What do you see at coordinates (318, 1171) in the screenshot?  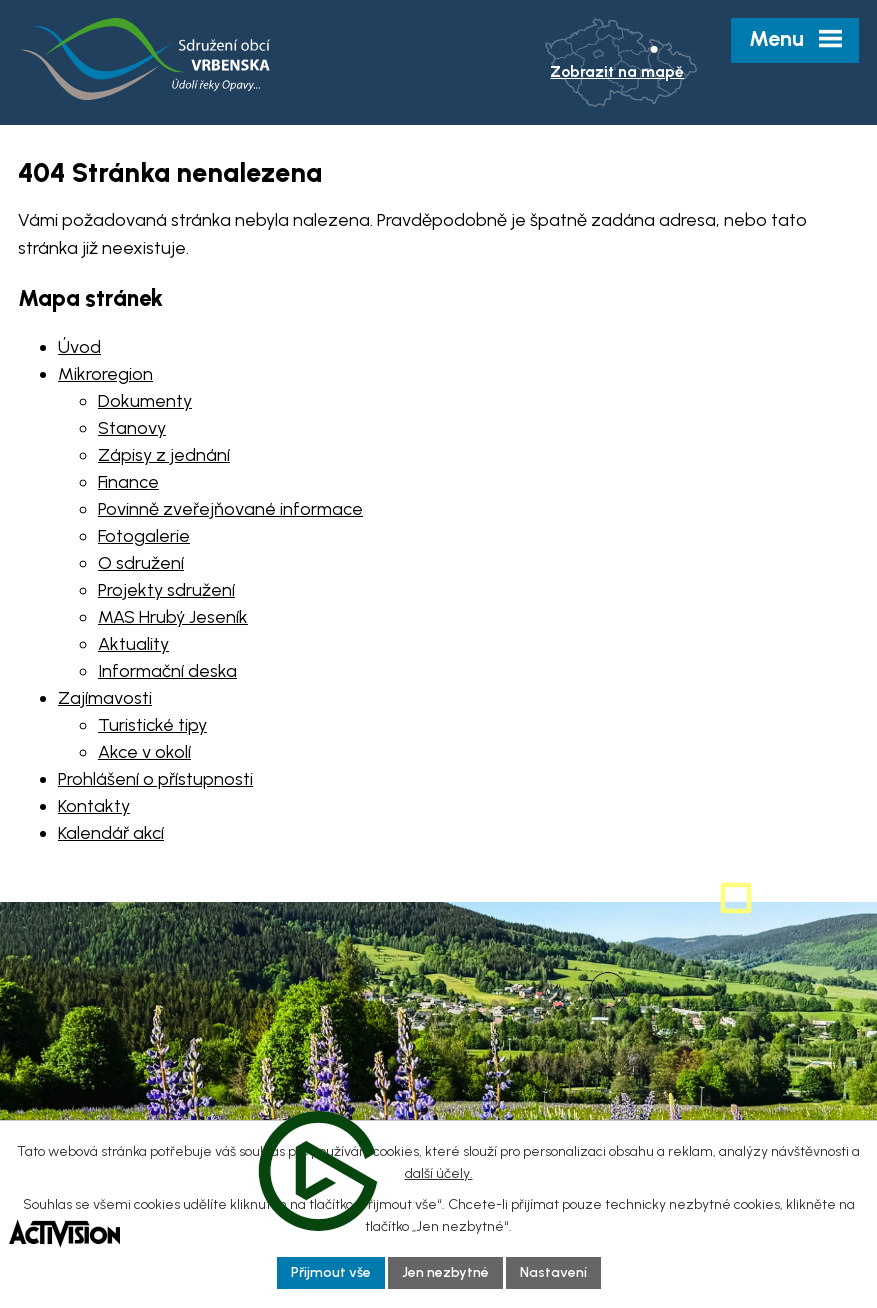 I see `elgato brand logo` at bounding box center [318, 1171].